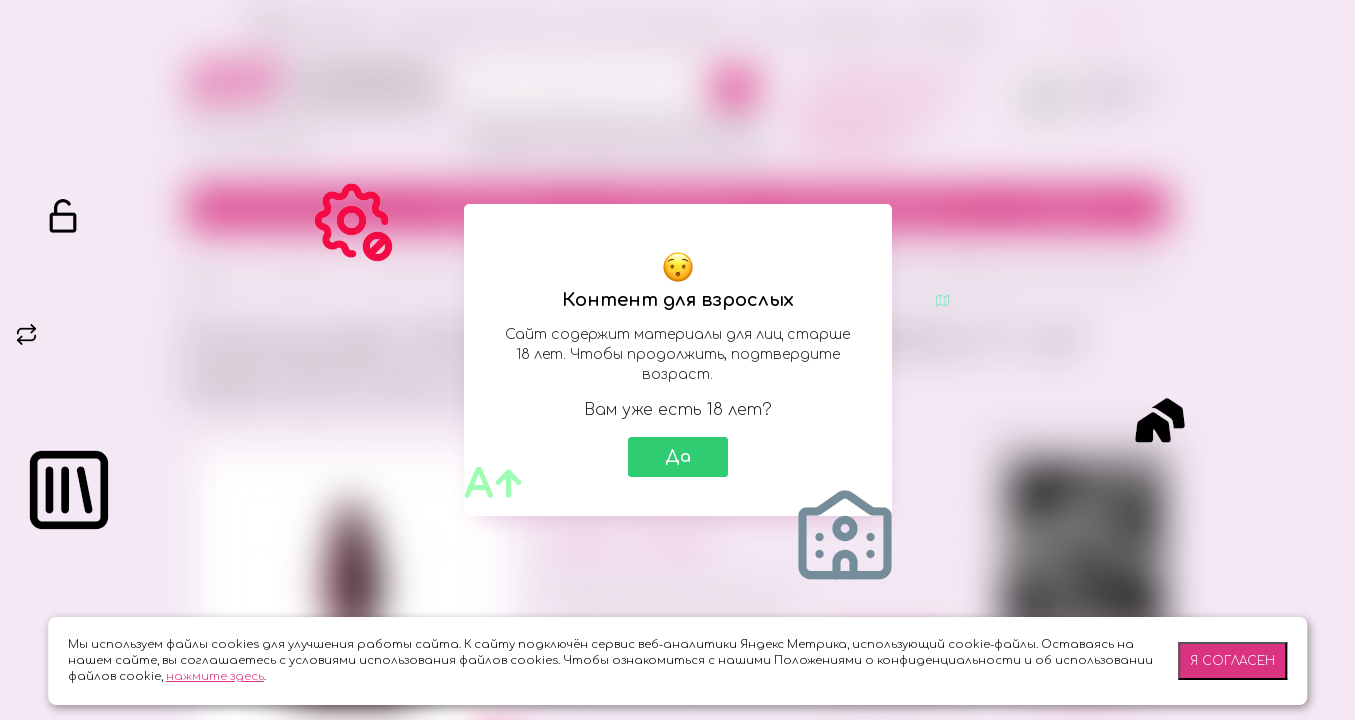  I want to click on access educational institution or campus information, so click(845, 537).